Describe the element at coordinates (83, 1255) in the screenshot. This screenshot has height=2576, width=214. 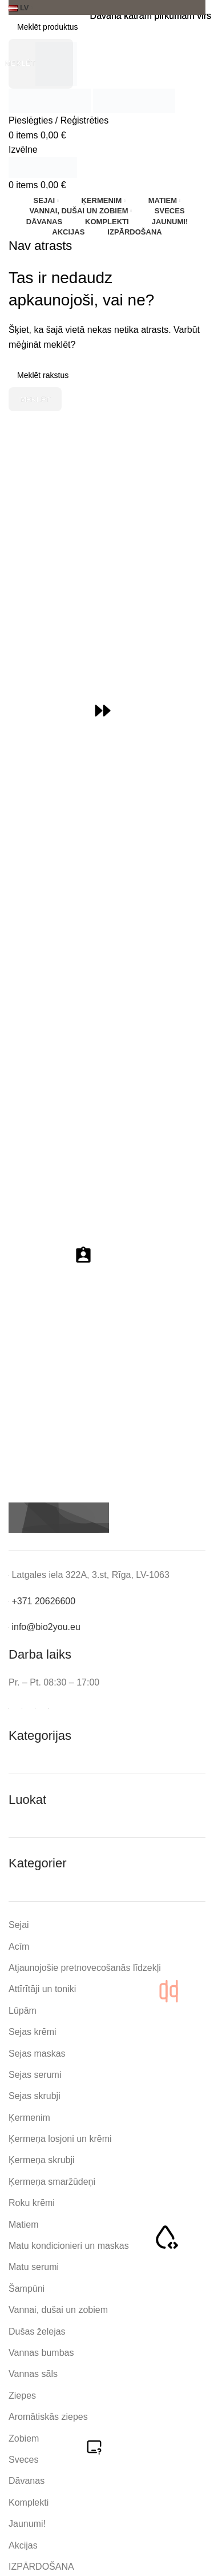
I see `view user profile or account details` at that location.